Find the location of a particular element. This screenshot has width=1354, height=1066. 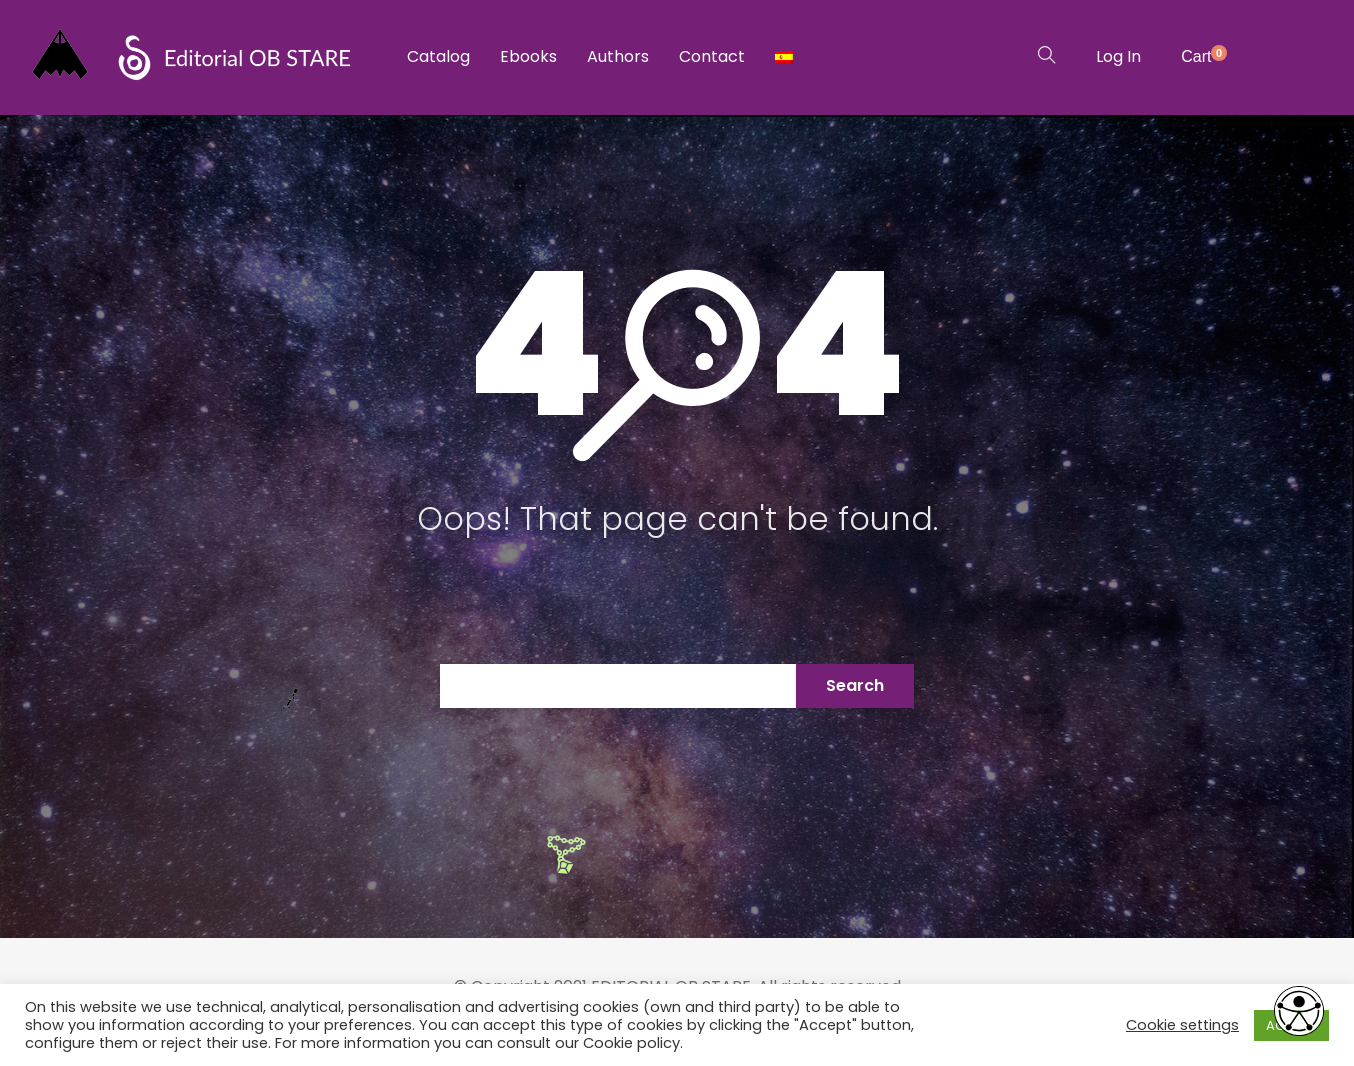

mortar weapon icon for military or strategy games is located at coordinates (292, 698).